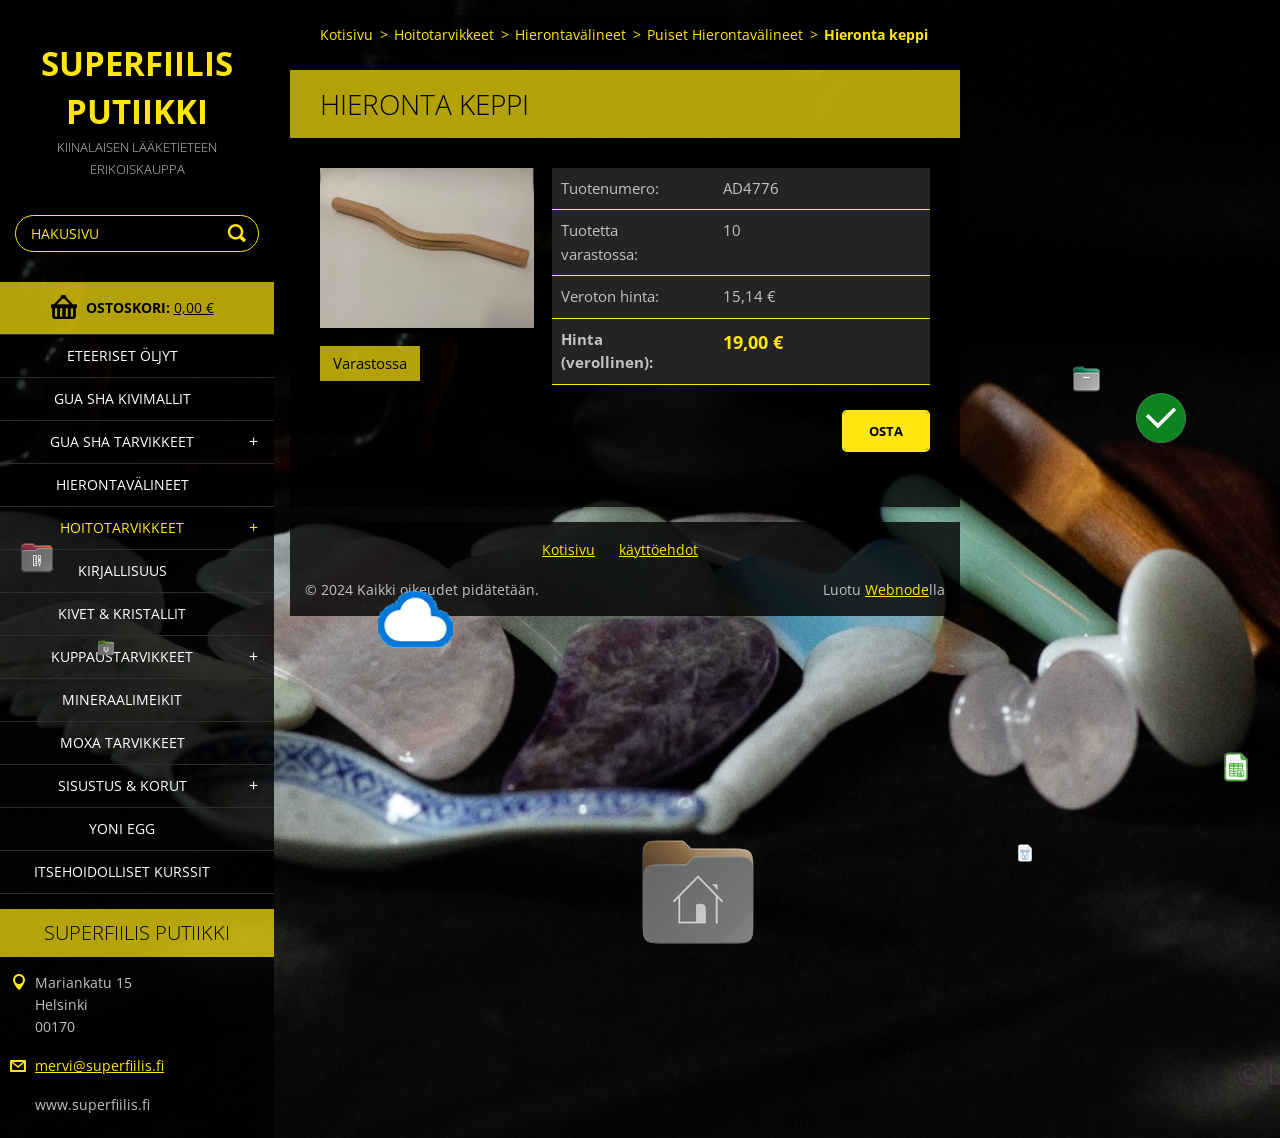 The width and height of the screenshot is (1280, 1138). Describe the element at coordinates (698, 892) in the screenshot. I see `access your home folder` at that location.